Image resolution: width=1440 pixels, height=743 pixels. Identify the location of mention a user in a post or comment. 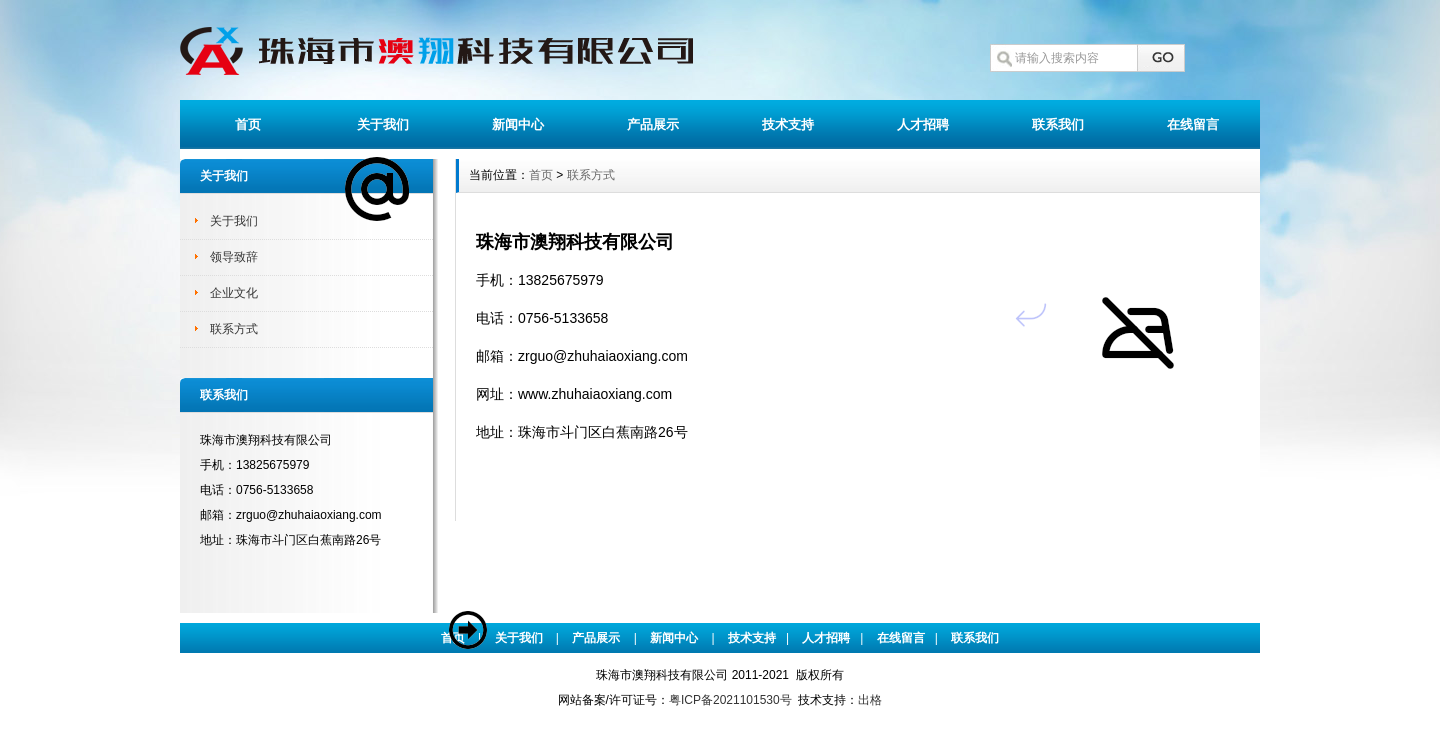
(377, 189).